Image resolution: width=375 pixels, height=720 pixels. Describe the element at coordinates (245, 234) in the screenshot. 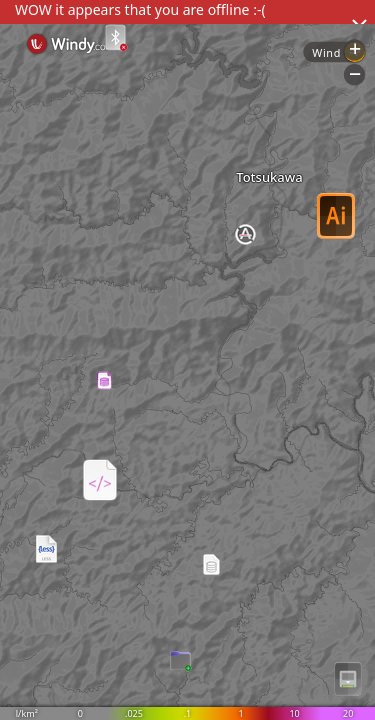

I see `check for available software updates` at that location.